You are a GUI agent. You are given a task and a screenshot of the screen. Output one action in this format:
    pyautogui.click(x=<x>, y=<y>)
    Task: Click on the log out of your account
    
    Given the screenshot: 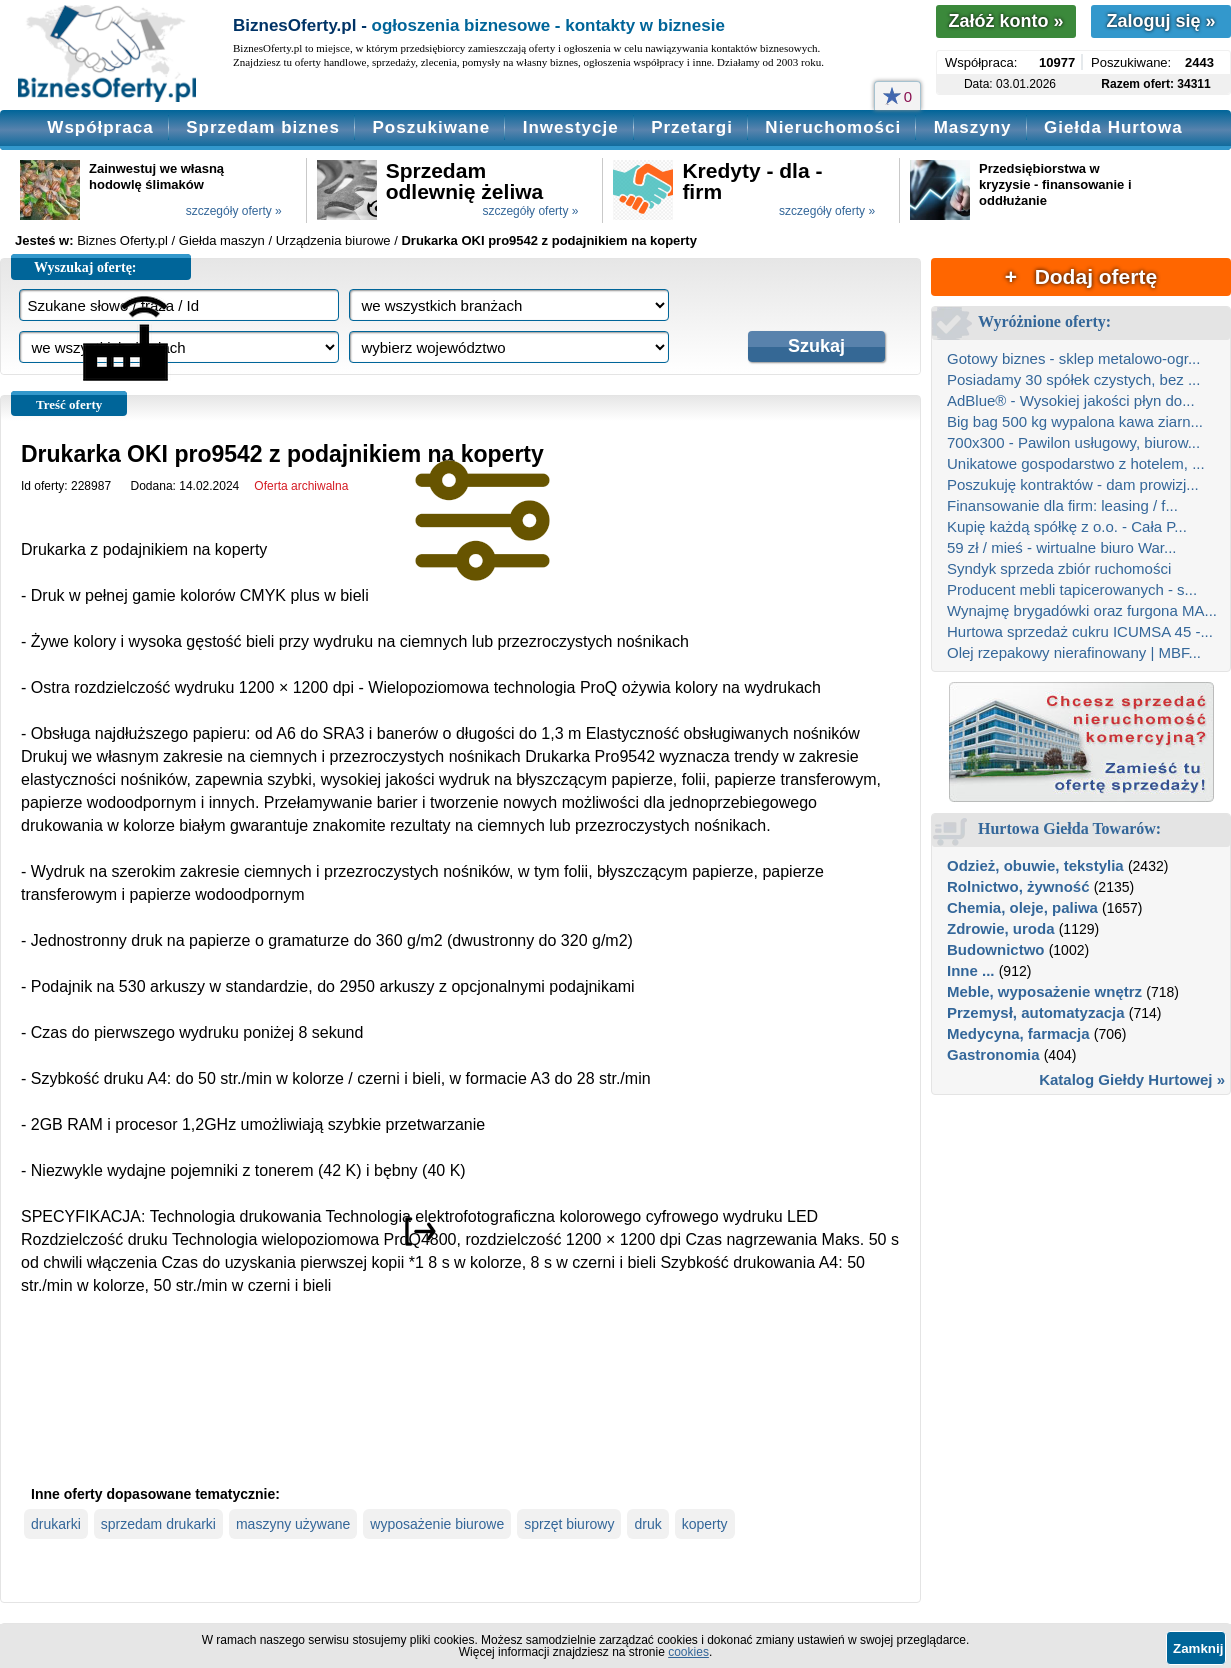 What is the action you would take?
    pyautogui.click(x=419, y=1231)
    